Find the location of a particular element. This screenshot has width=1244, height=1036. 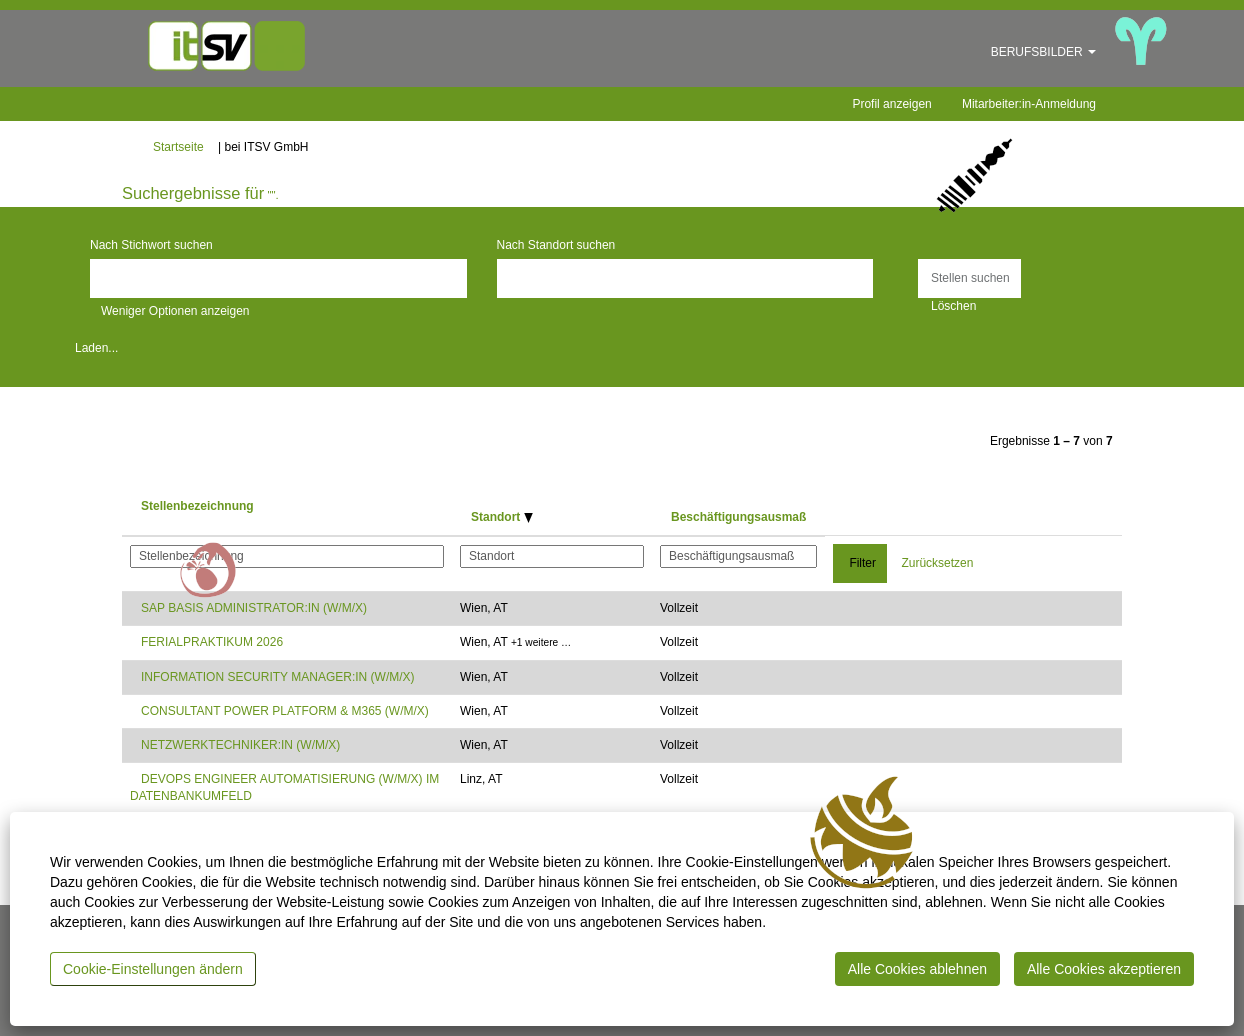

view engine or vehicle diagnostics is located at coordinates (974, 175).